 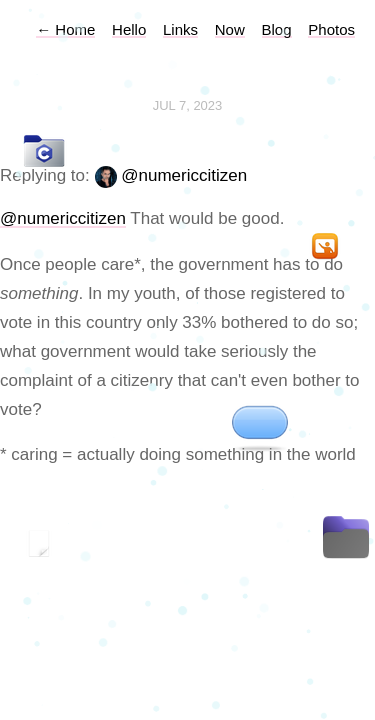 What do you see at coordinates (39, 544) in the screenshot?
I see `a blank document or stationery template` at bounding box center [39, 544].